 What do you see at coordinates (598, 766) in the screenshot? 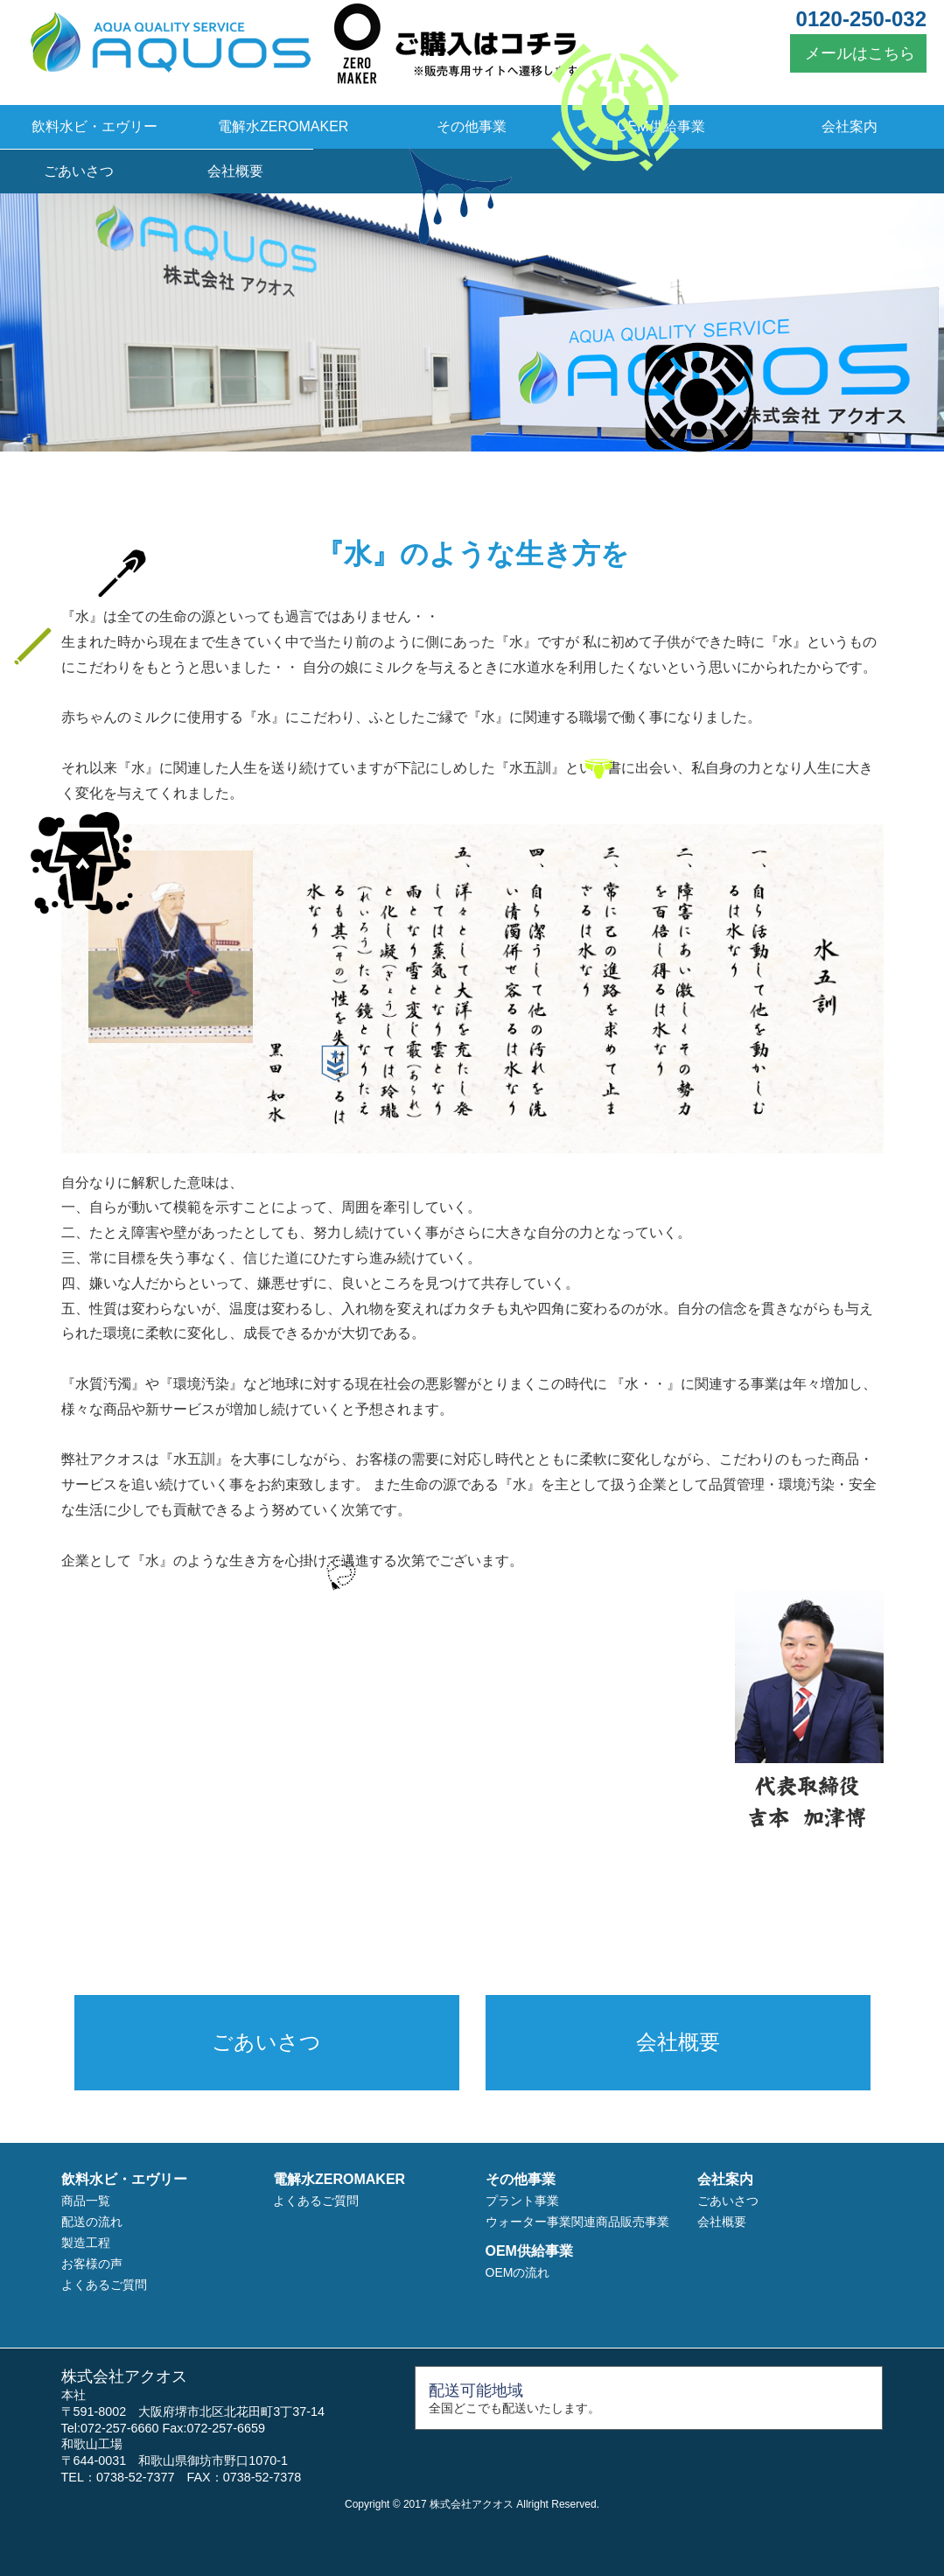
I see `browse underwear or intimate apparel category` at bounding box center [598, 766].